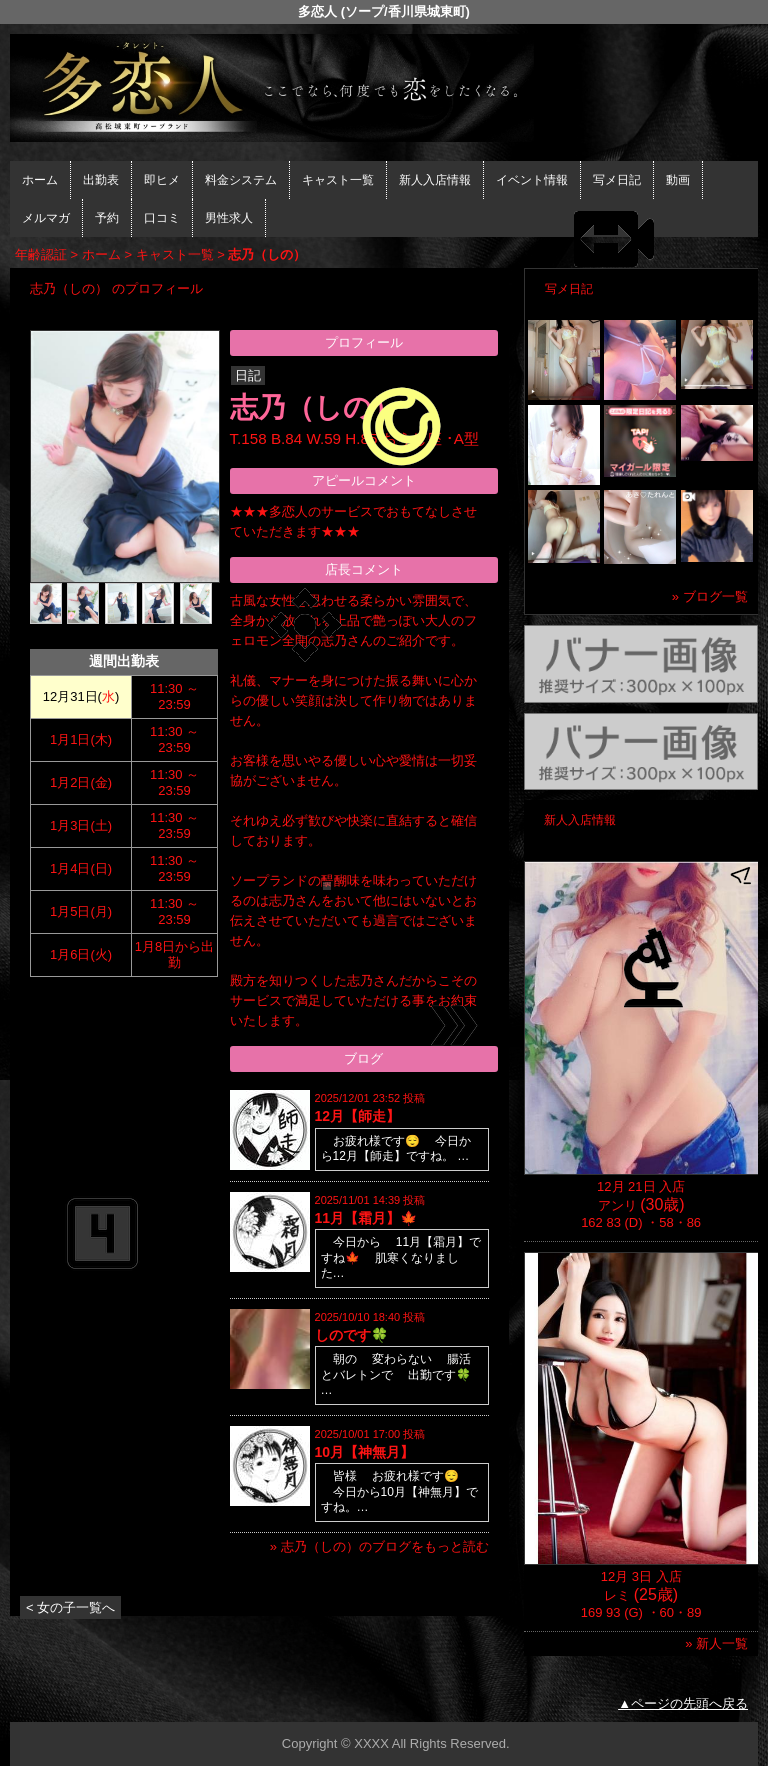  Describe the element at coordinates (740, 876) in the screenshot. I see `remove a saved location` at that location.